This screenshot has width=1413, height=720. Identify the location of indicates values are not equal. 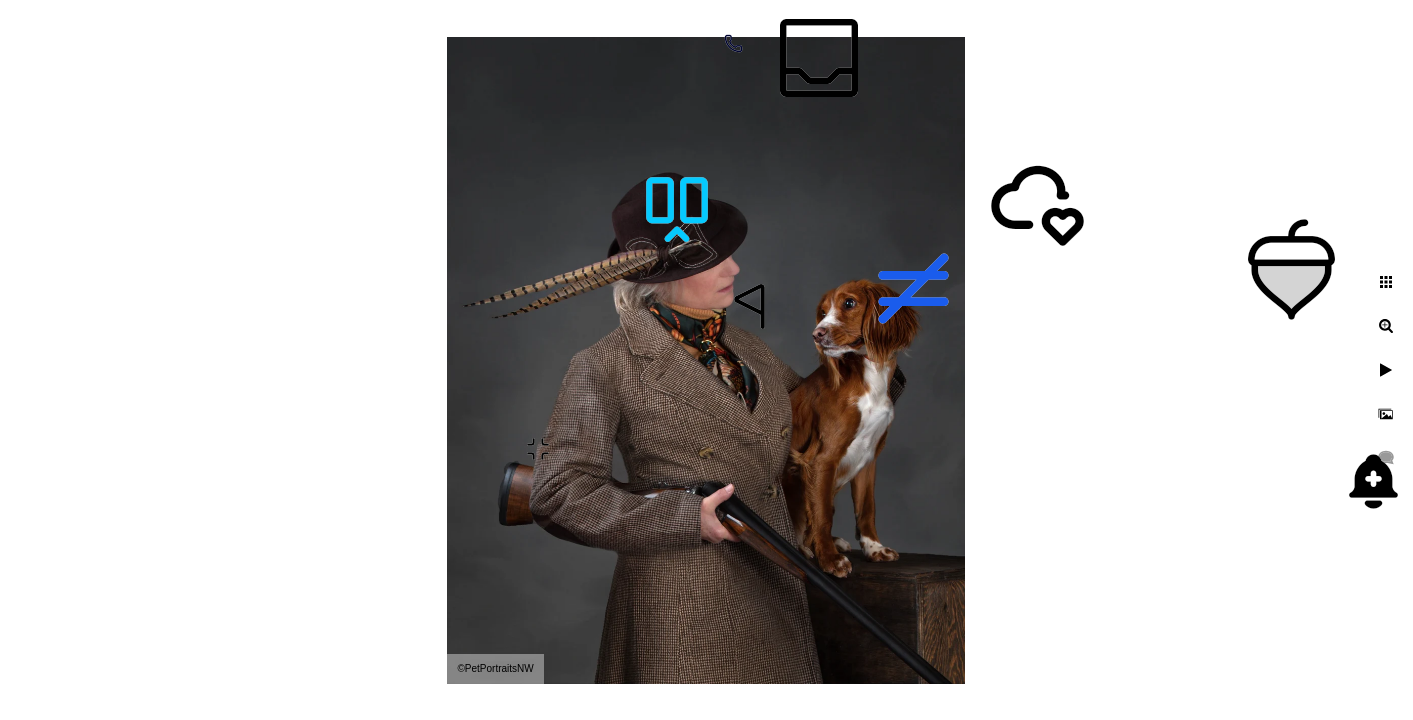
(913, 288).